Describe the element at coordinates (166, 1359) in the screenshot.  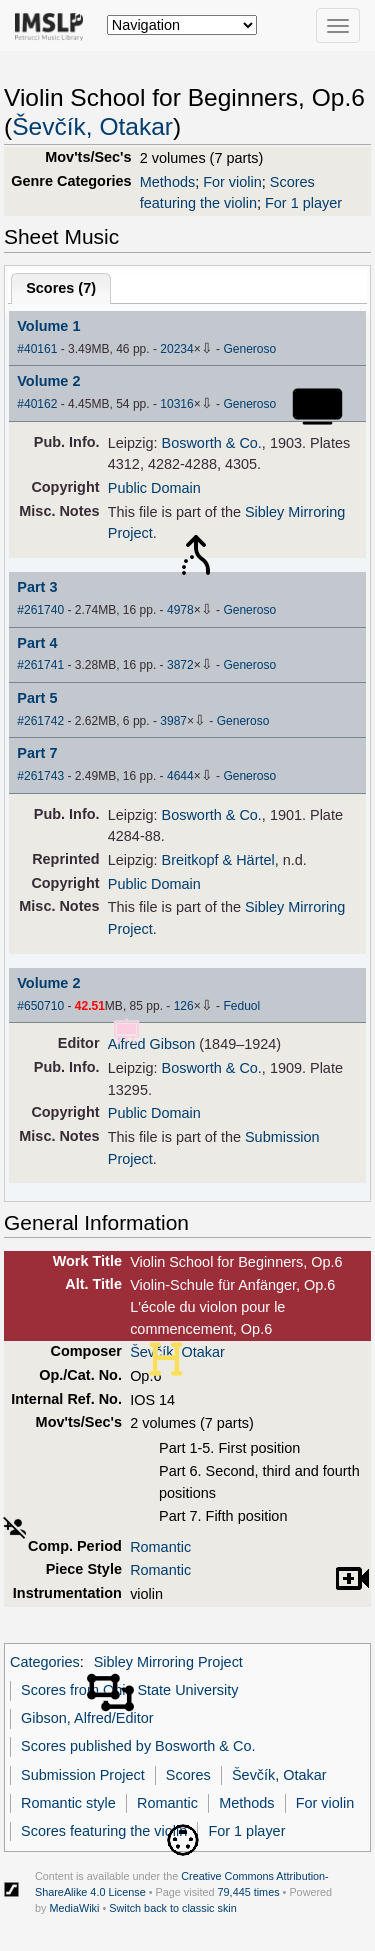
I see `format text as a heading` at that location.